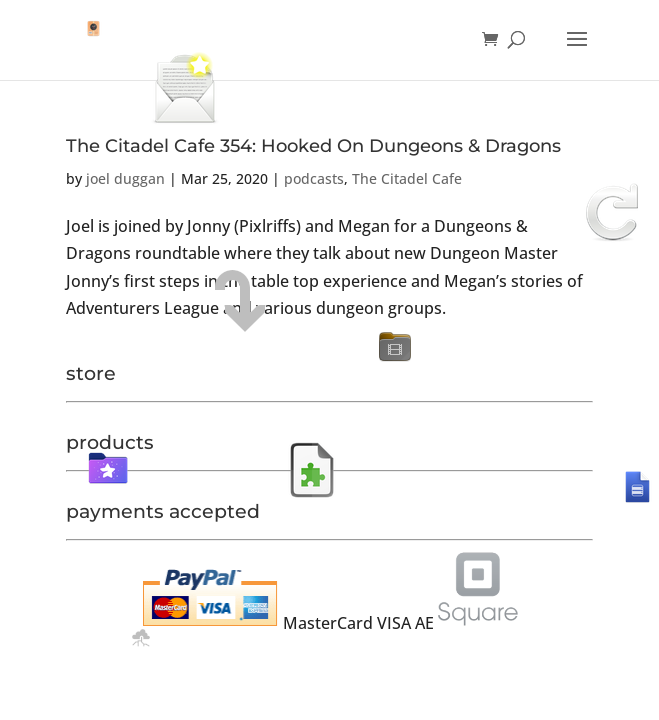 The image size is (659, 720). What do you see at coordinates (312, 470) in the screenshot?
I see `openoffice or libreoffice extension file` at bounding box center [312, 470].